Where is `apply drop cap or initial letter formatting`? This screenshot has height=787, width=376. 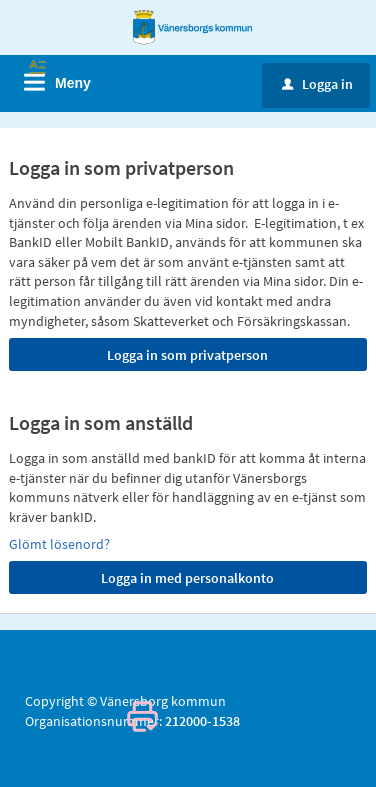 apply drop cap or initial letter formatting is located at coordinates (37, 67).